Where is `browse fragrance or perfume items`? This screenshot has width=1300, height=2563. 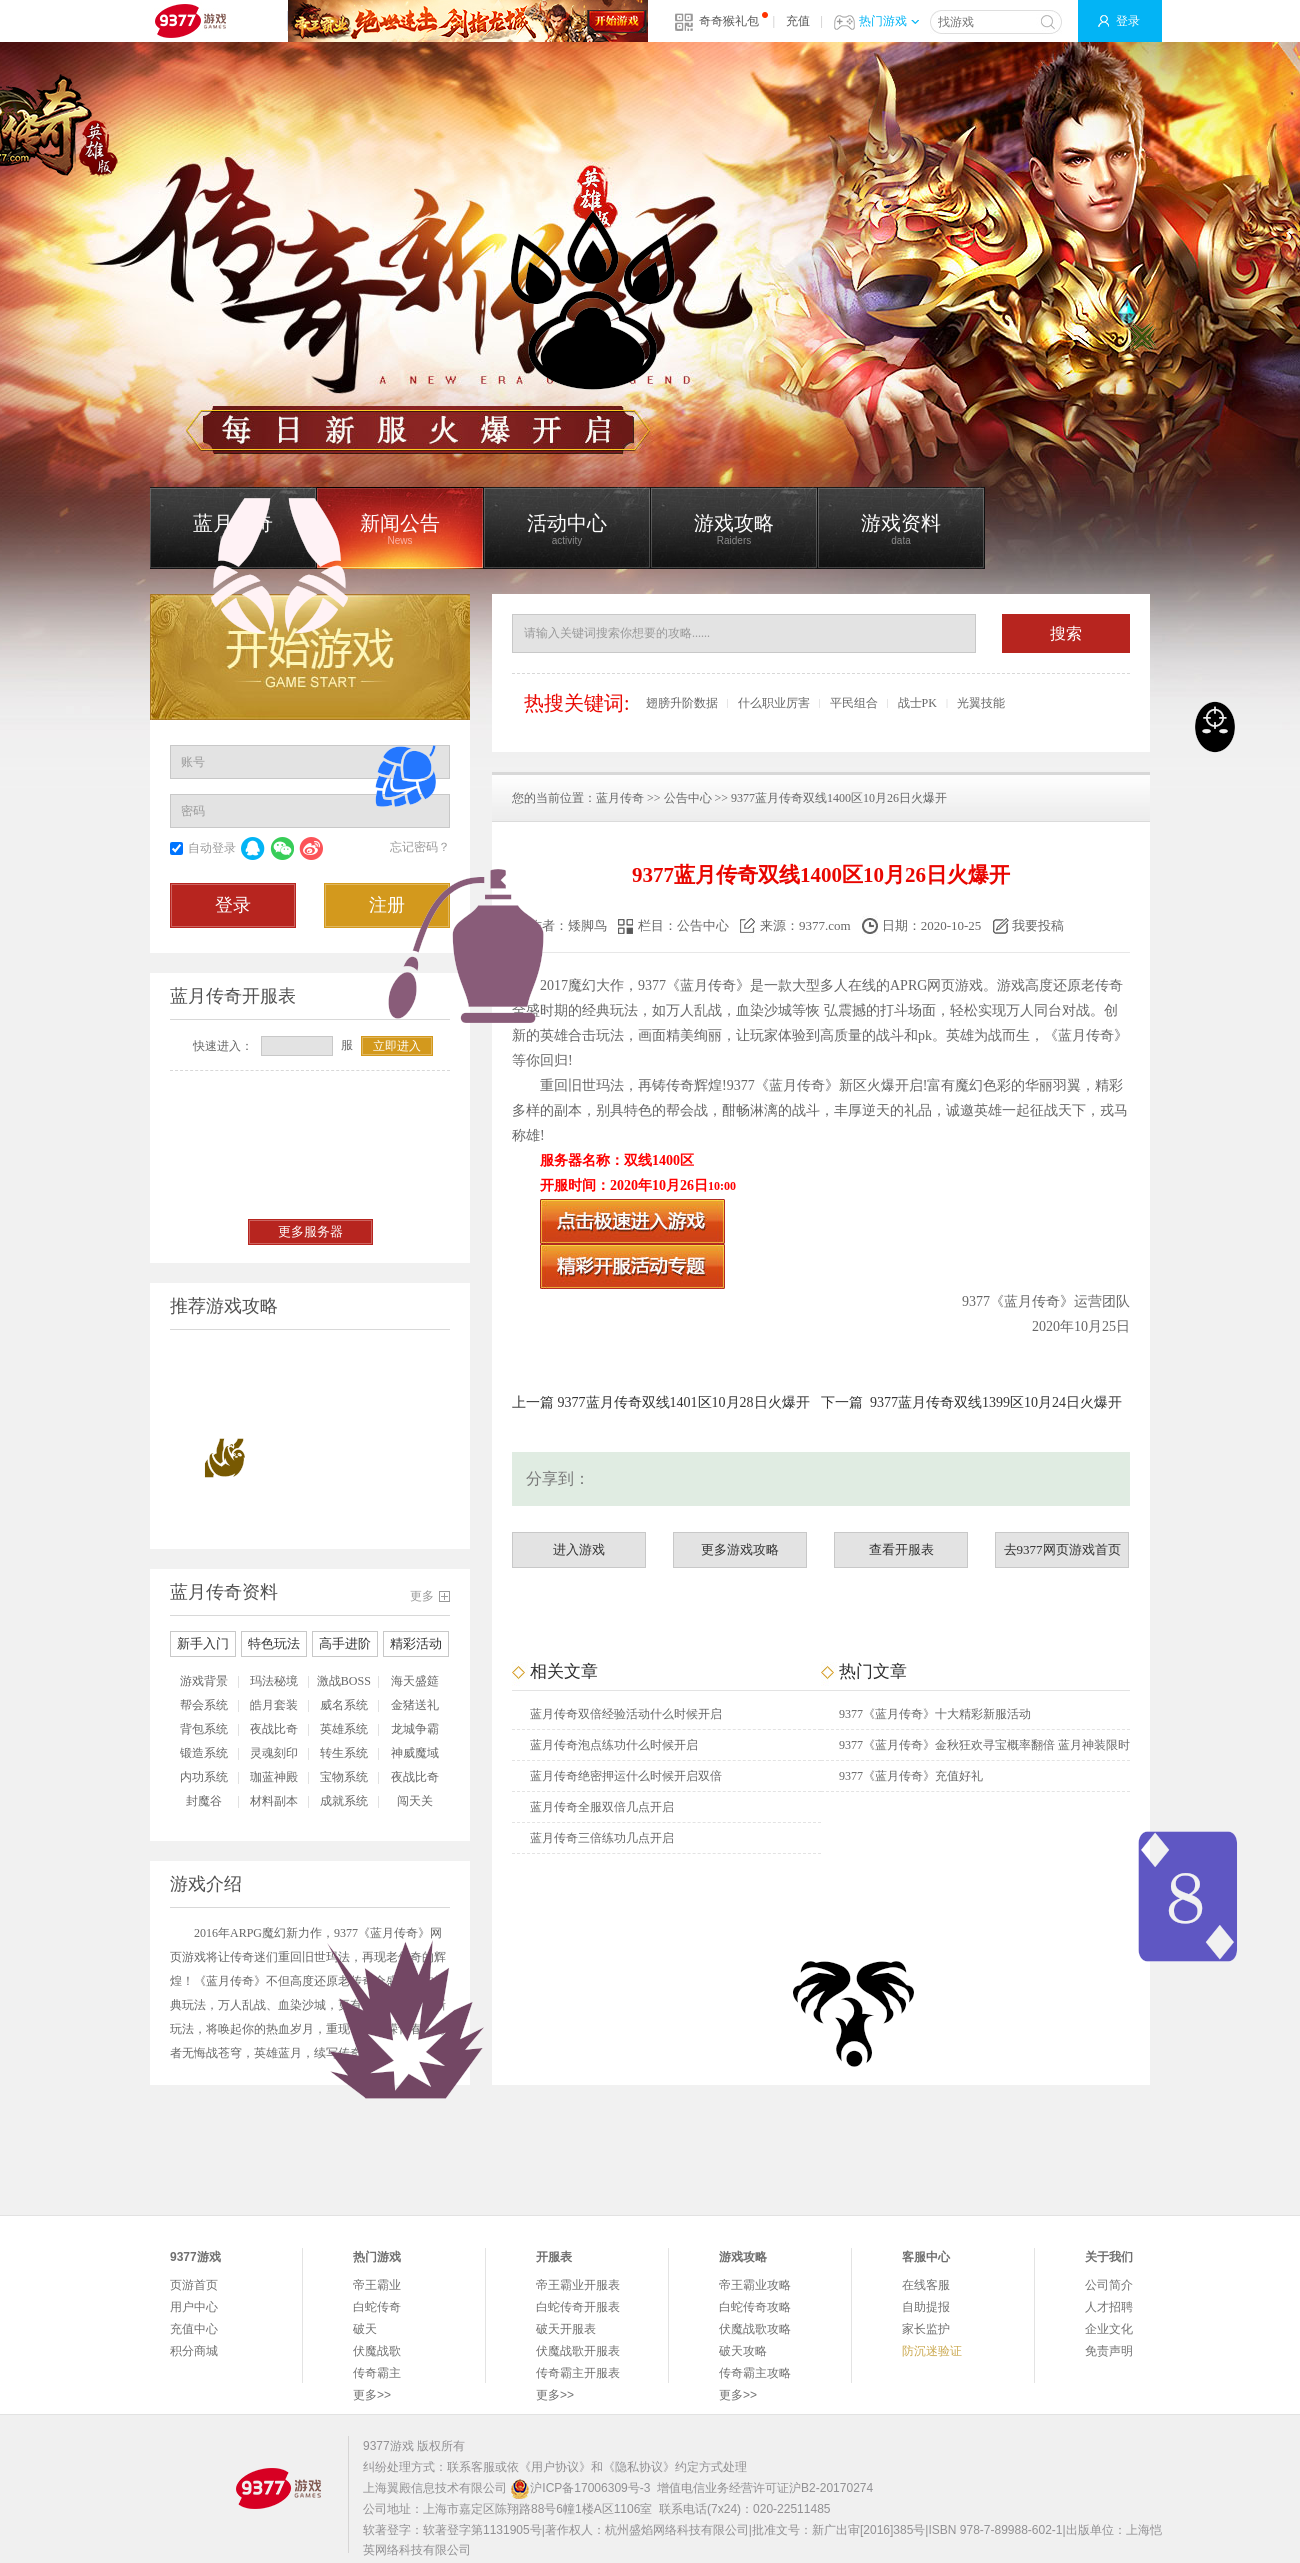
browse fragrance or perfume items is located at coordinates (466, 946).